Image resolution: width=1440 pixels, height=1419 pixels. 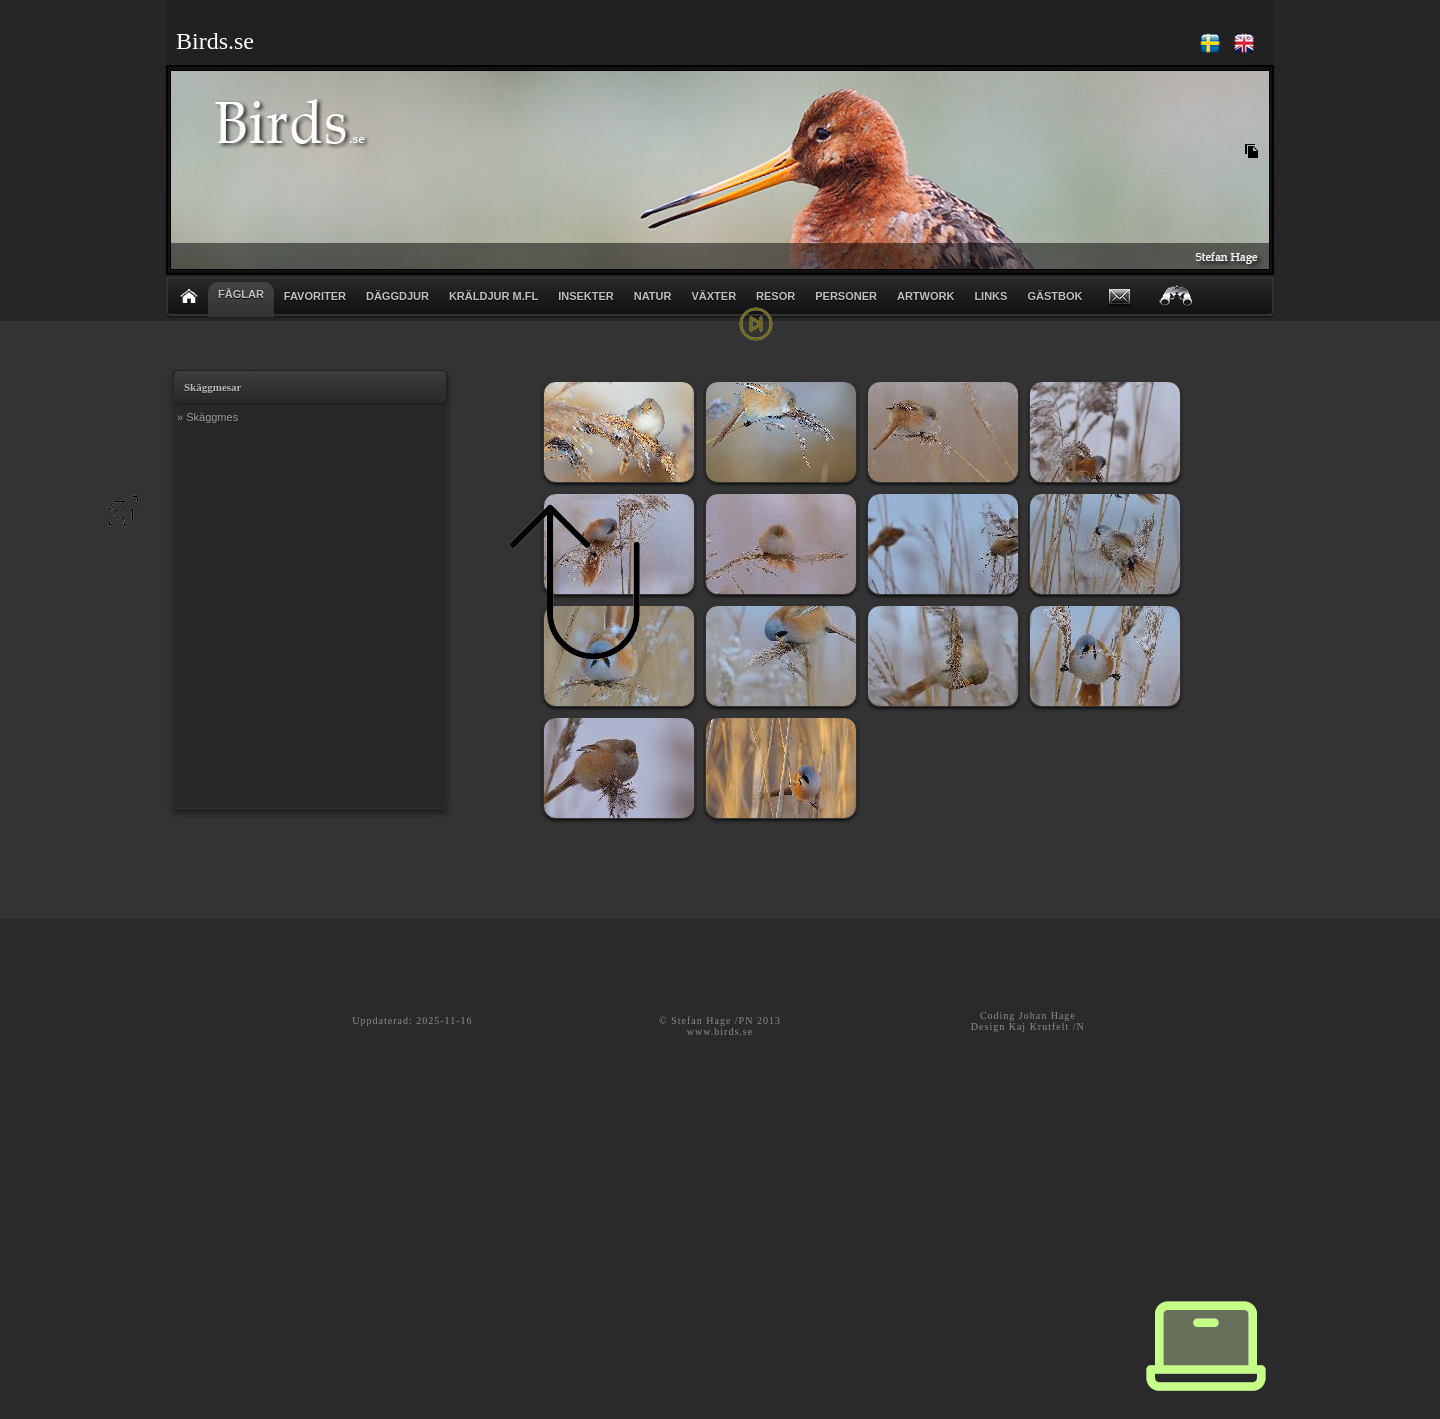 I want to click on copy file to clipboard, so click(x=1252, y=151).